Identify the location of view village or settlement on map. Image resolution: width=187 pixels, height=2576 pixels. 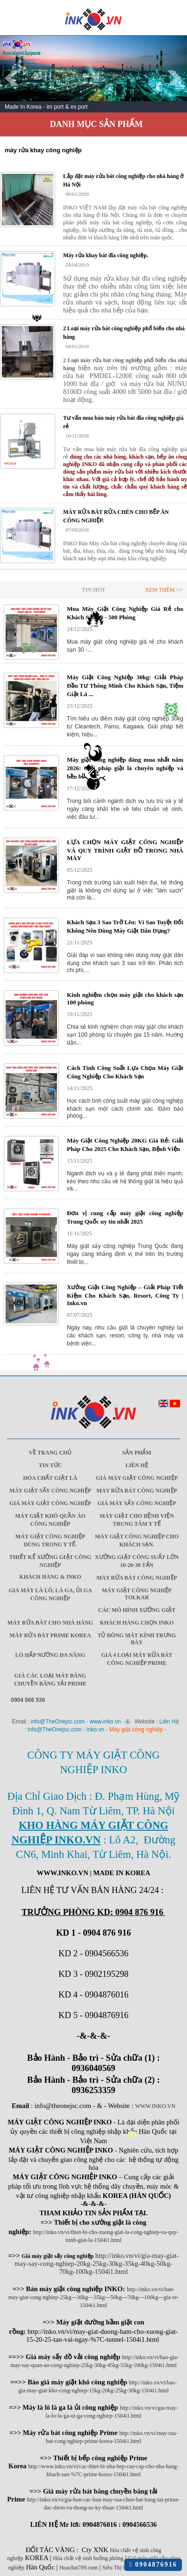
(41, 1362).